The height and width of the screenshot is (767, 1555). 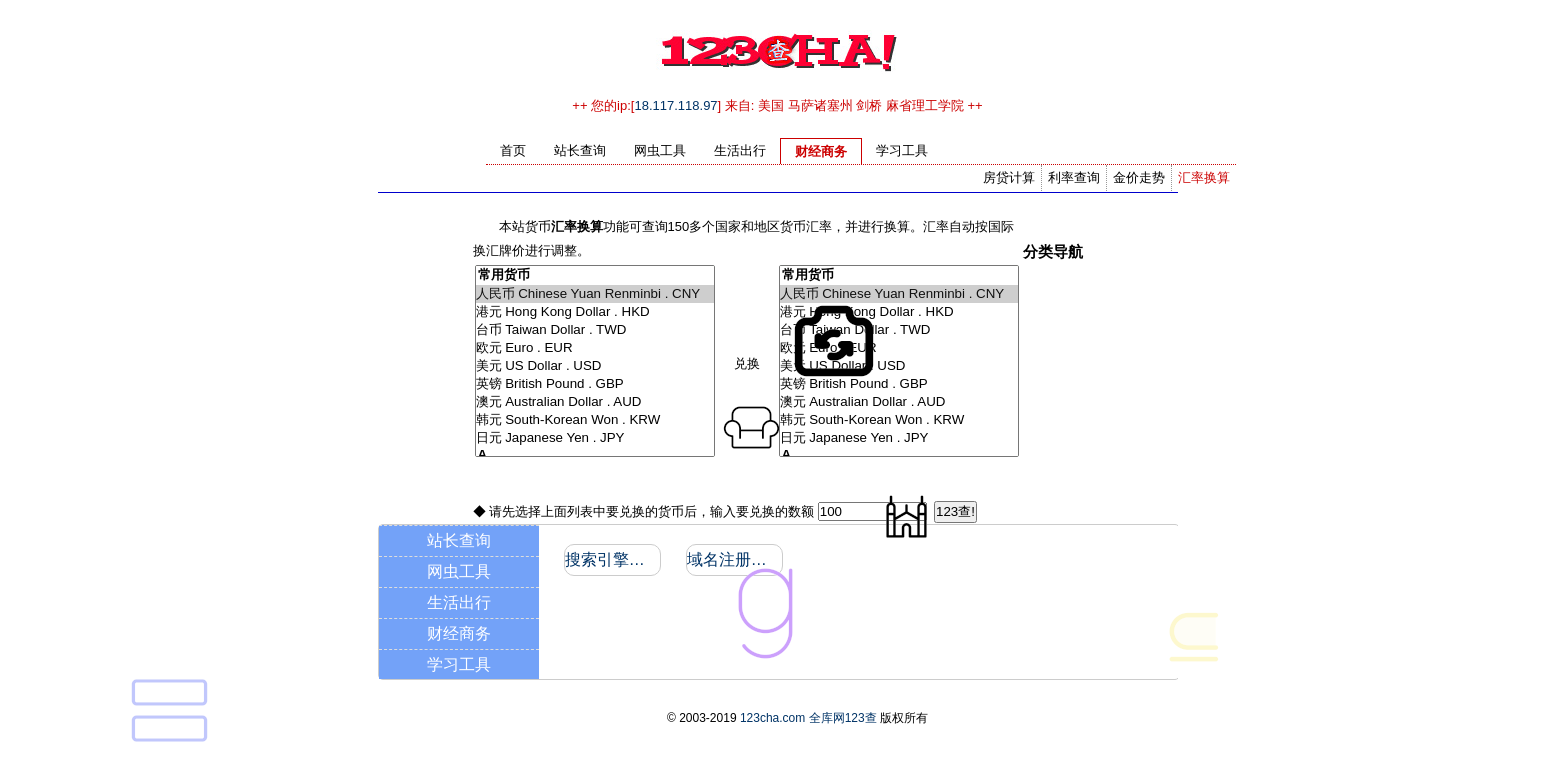 What do you see at coordinates (1195, 636) in the screenshot?
I see `indicates a subset relationship in mathematical or data operations` at bounding box center [1195, 636].